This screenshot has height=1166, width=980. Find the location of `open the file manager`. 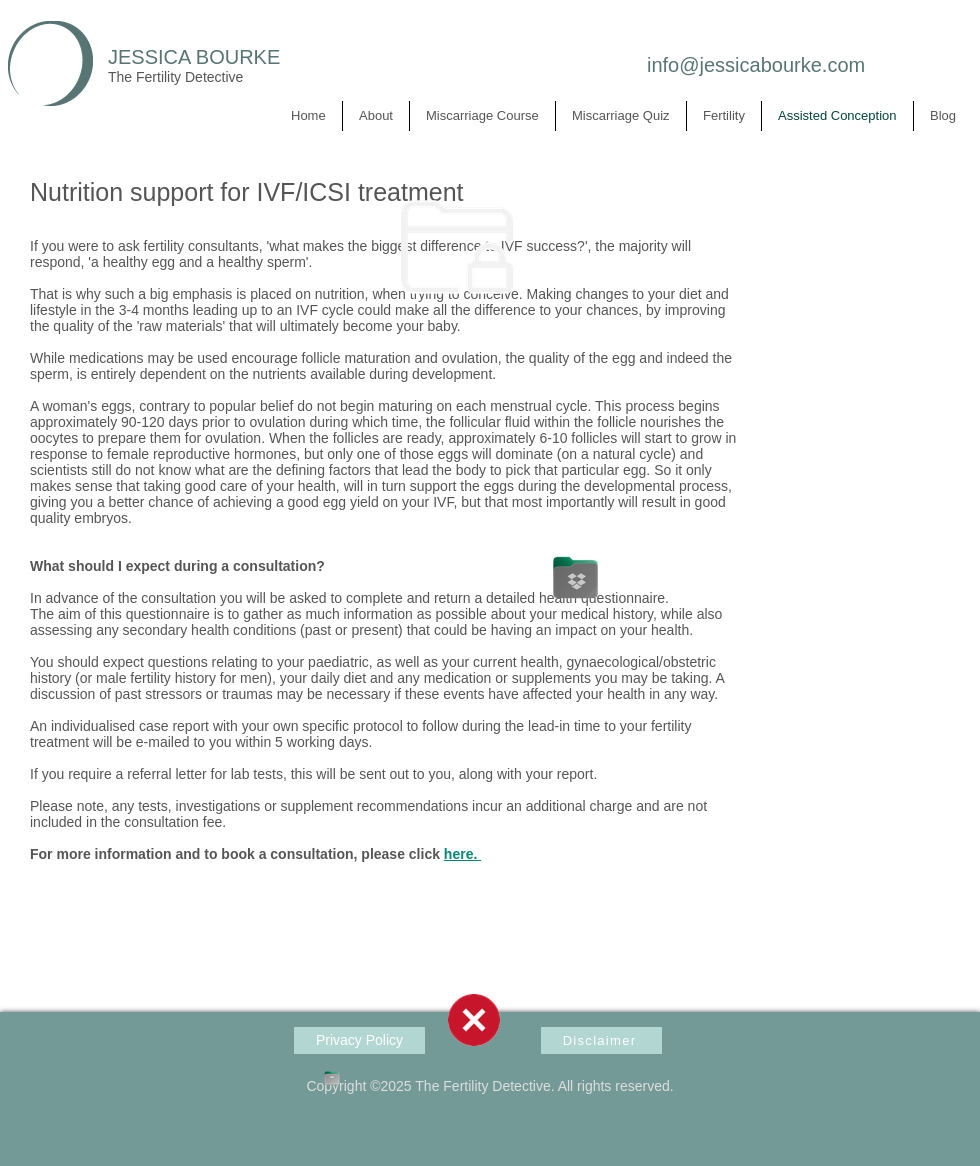

open the file manager is located at coordinates (332, 1078).